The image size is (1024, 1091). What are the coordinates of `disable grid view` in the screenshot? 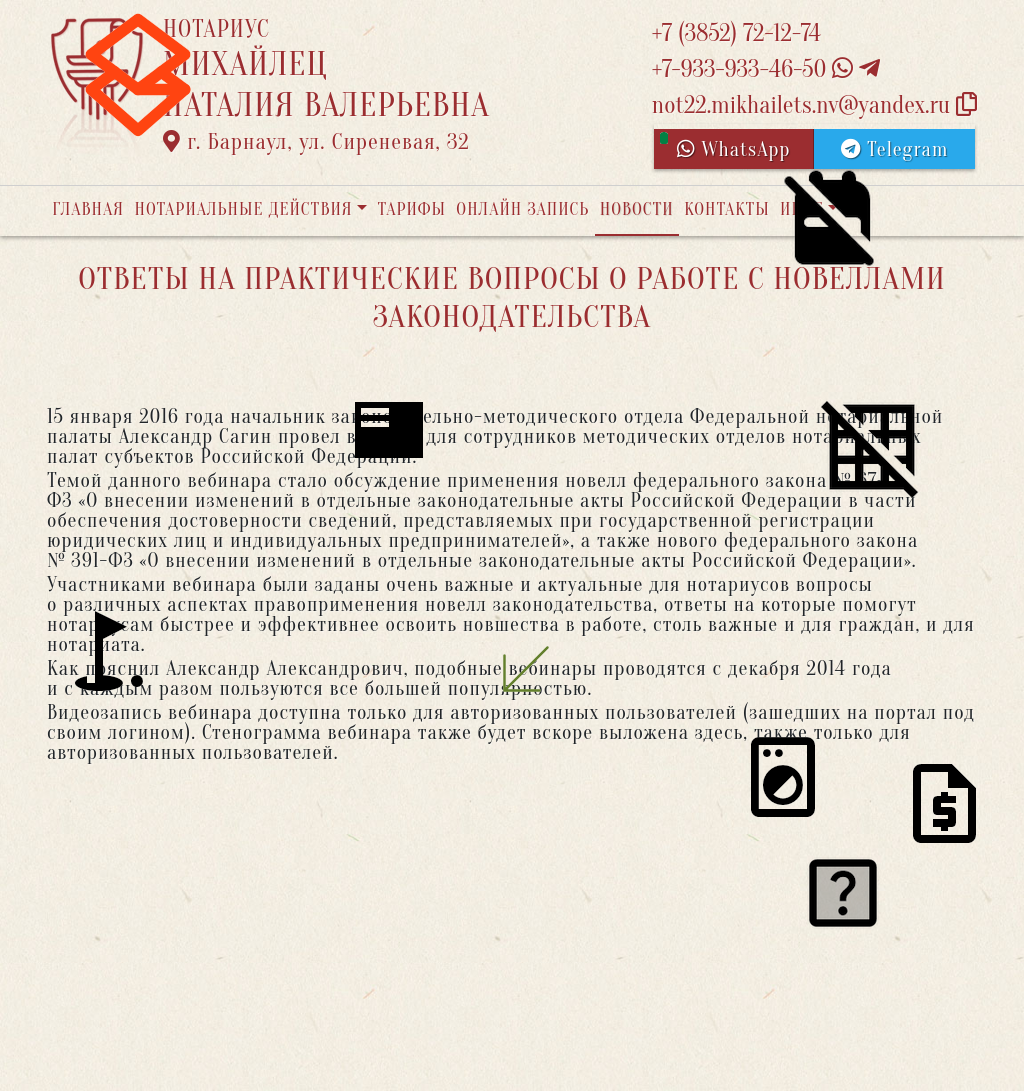 It's located at (872, 447).